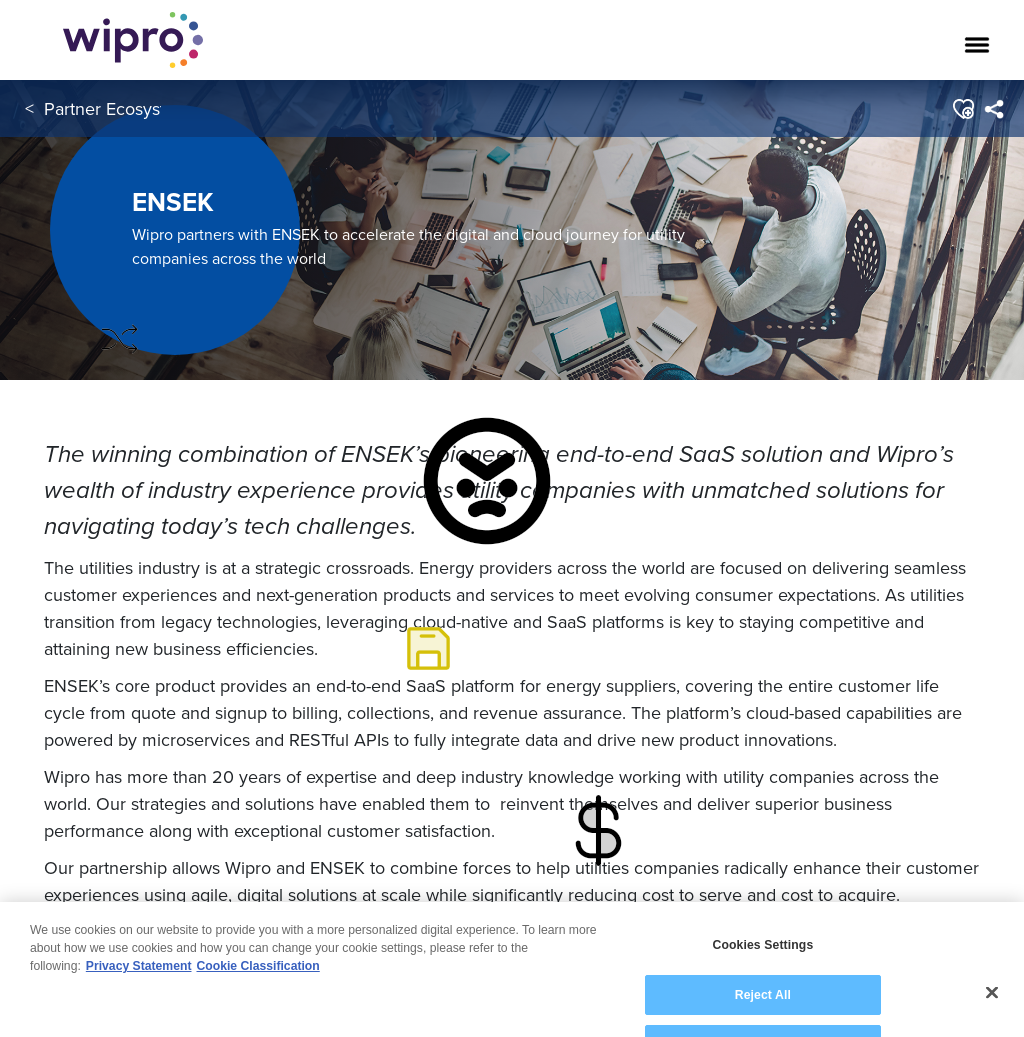 The image size is (1024, 1037). What do you see at coordinates (428, 648) in the screenshot?
I see `save current file or document` at bounding box center [428, 648].